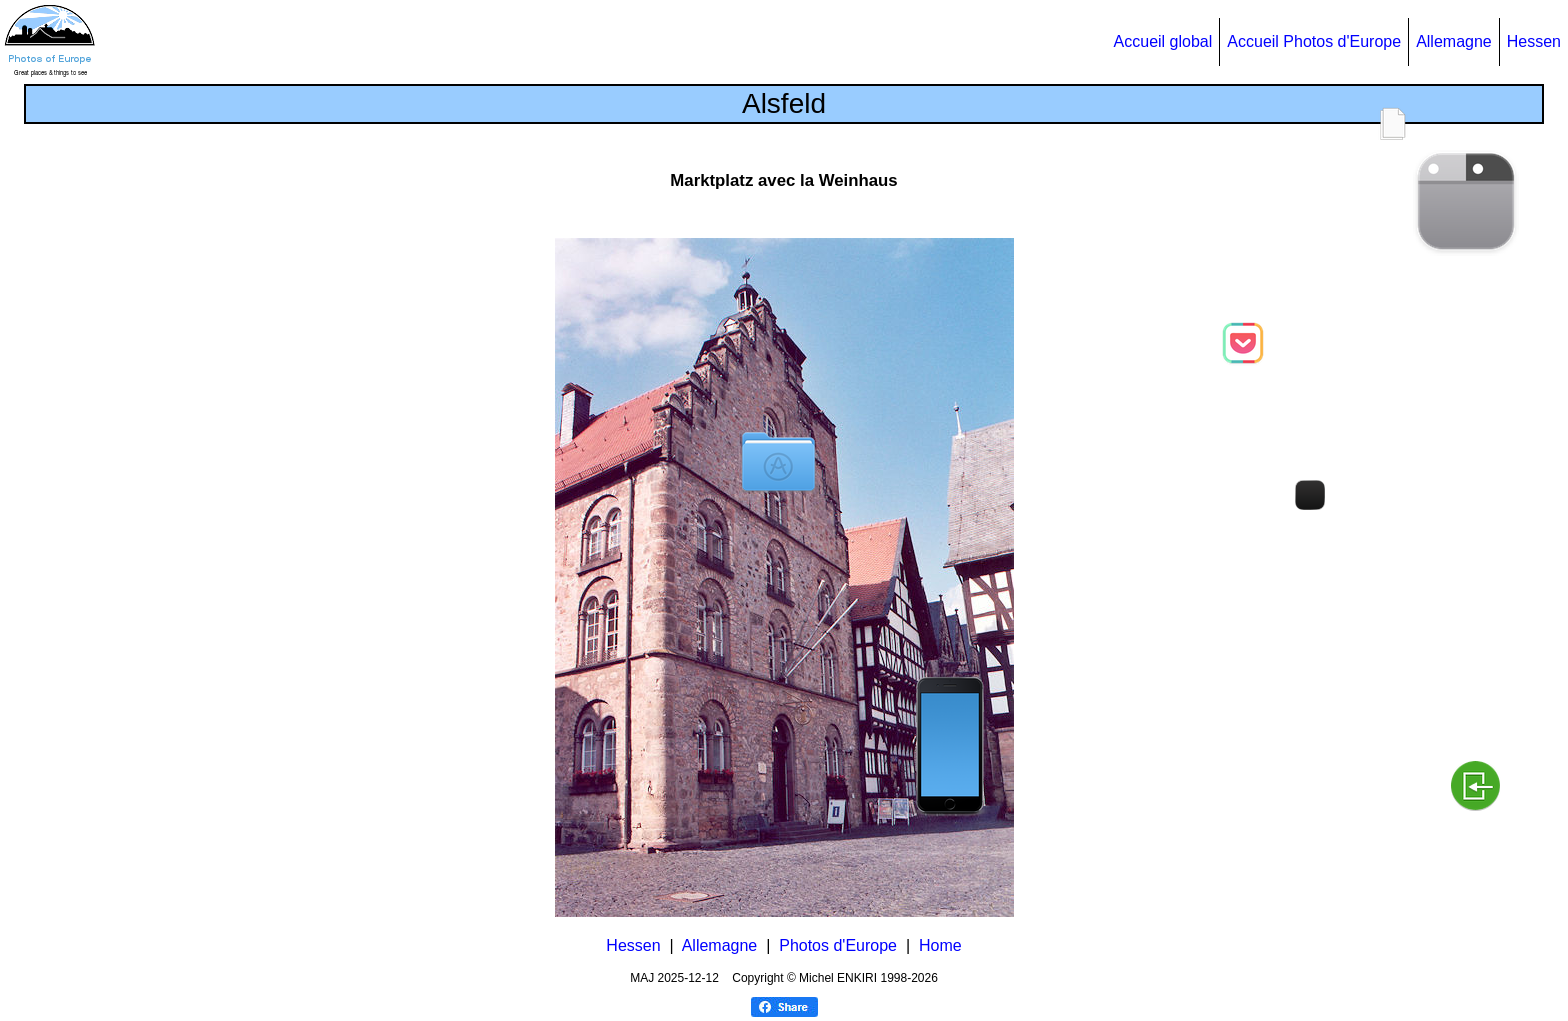 The width and height of the screenshot is (1568, 1021). I want to click on log out of the current session, so click(1476, 786).